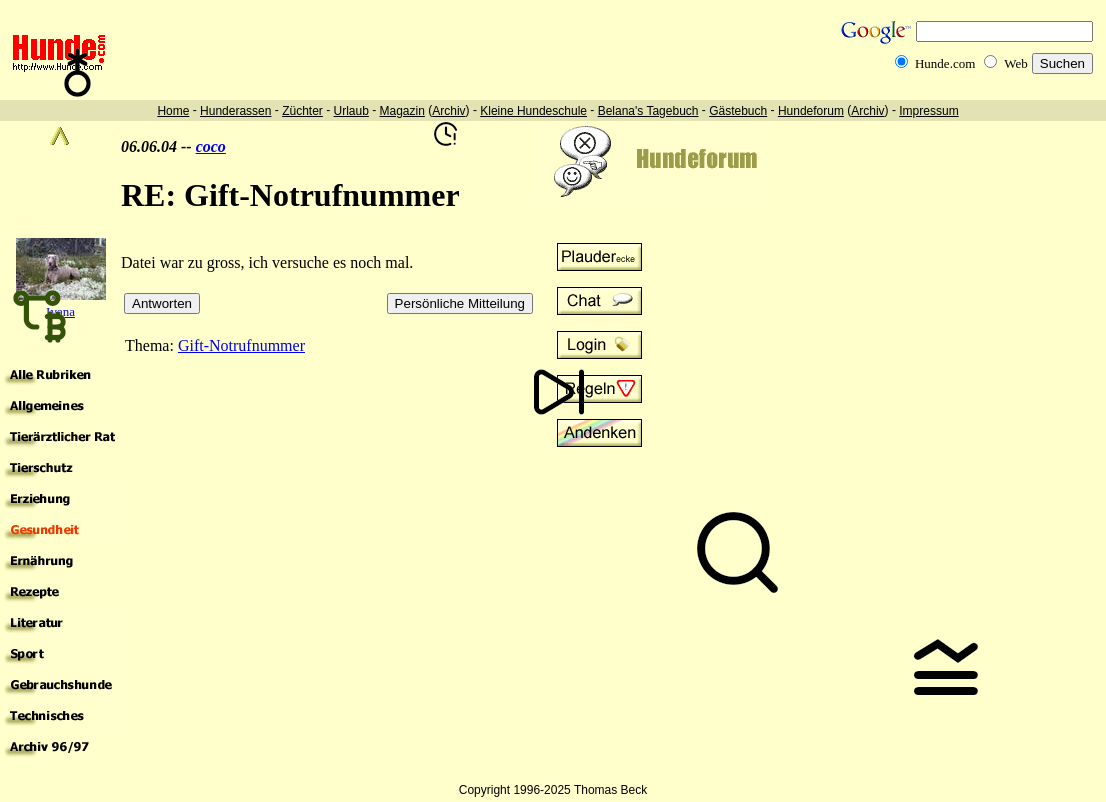  I want to click on view bitcoin transaction history, so click(39, 316).